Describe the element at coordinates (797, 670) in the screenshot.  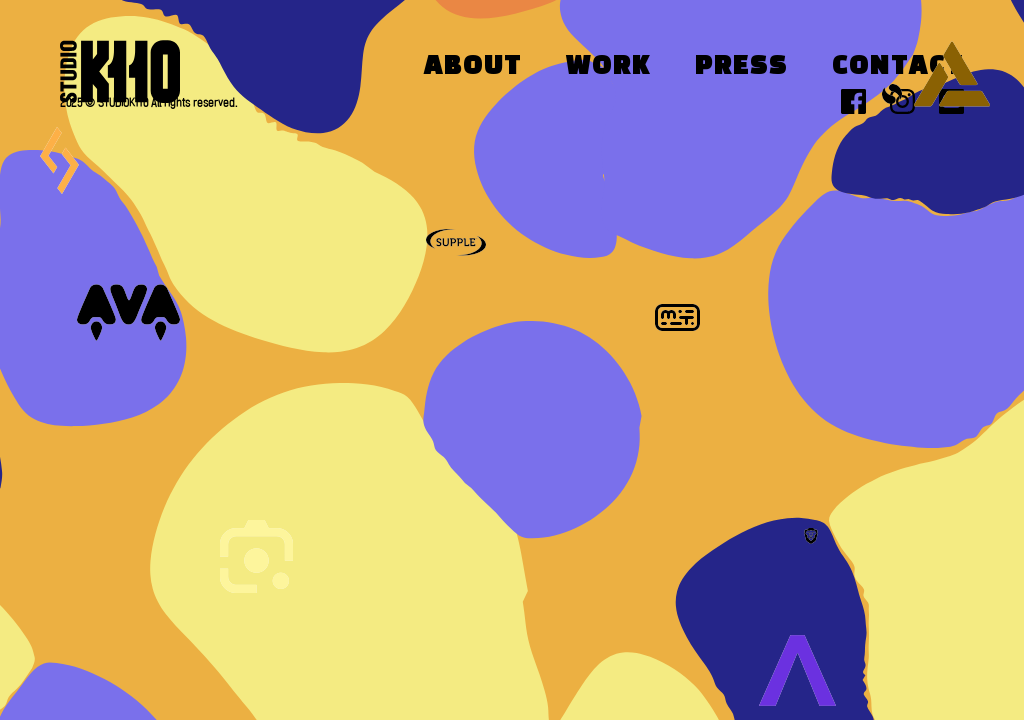
I see `visit teratail programming Q&A community` at that location.